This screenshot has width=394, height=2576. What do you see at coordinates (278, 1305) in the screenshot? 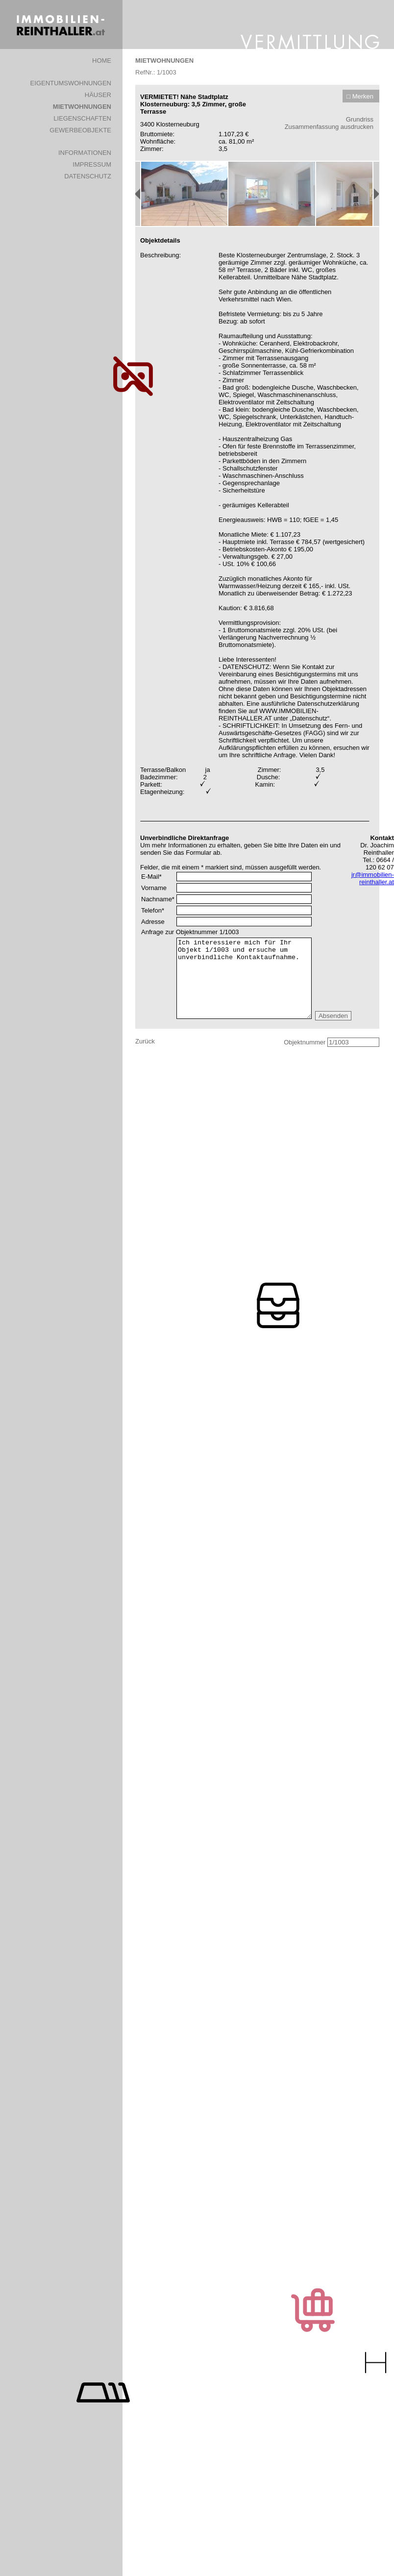
I see `view stacked file trays or inbox` at bounding box center [278, 1305].